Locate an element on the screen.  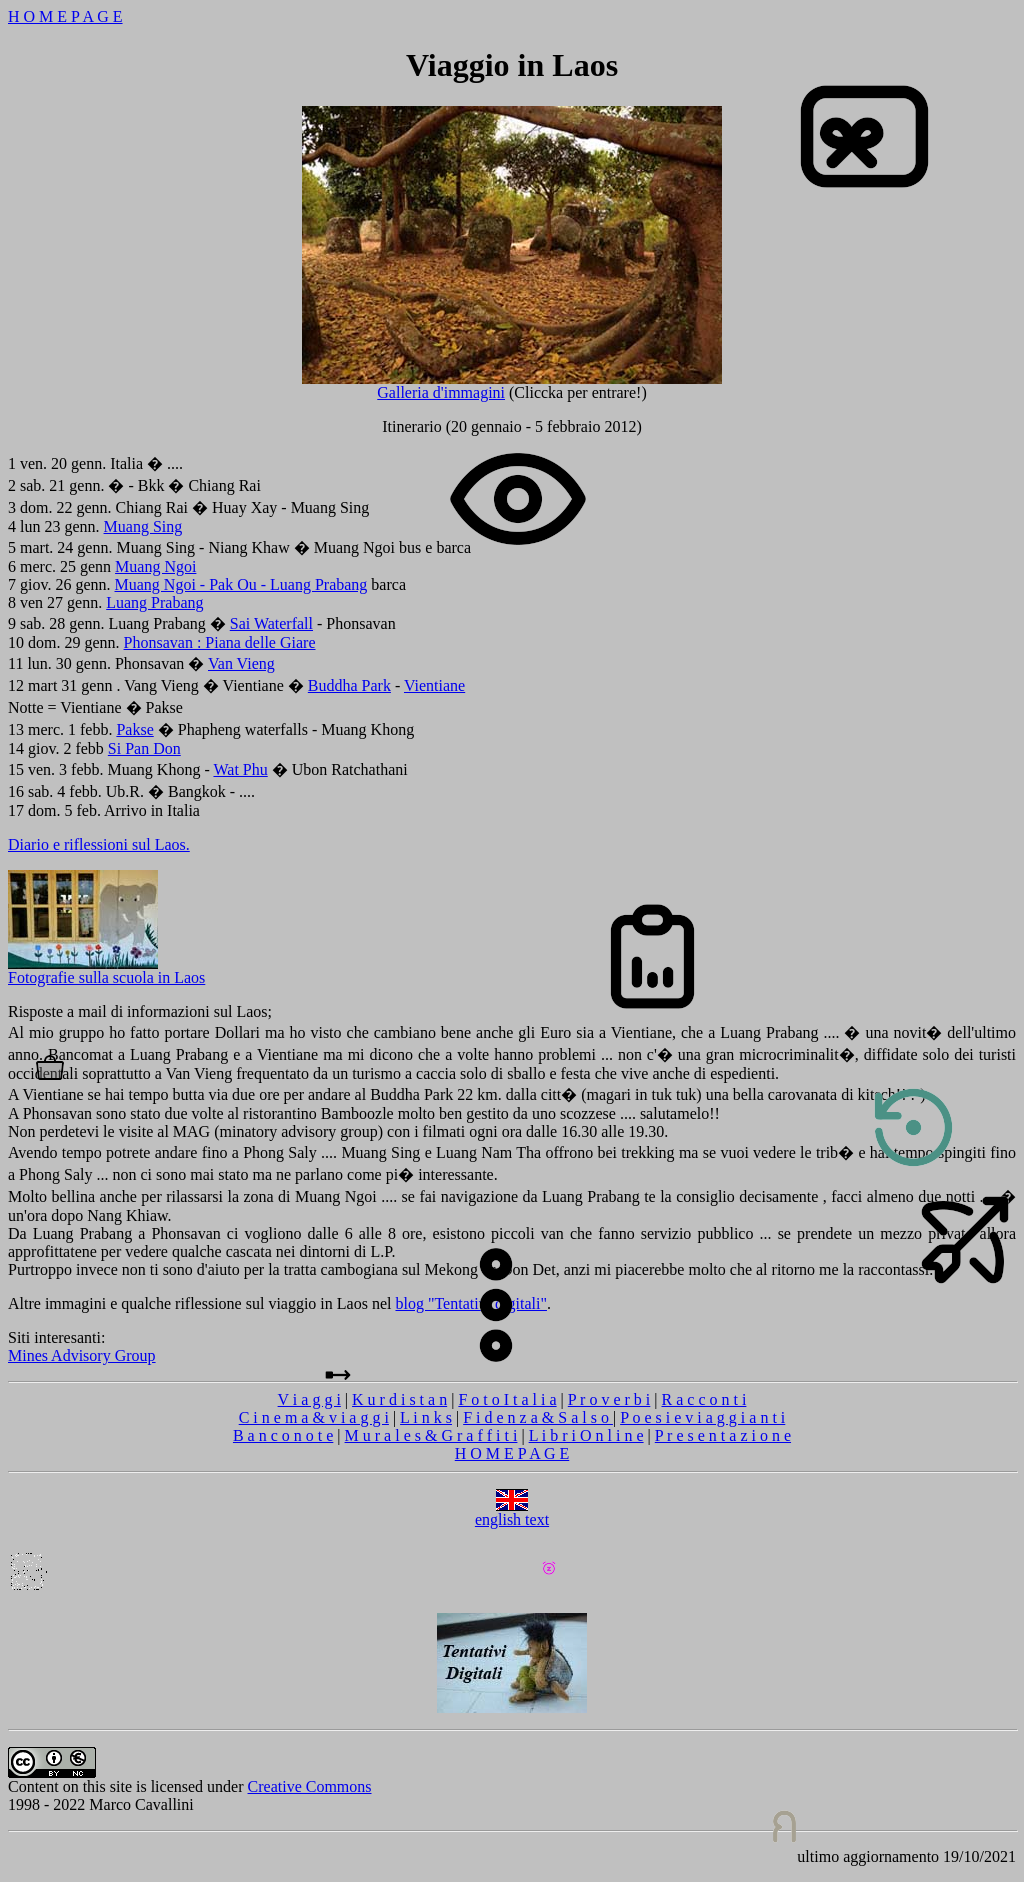
access gift card balance or details is located at coordinates (864, 136).